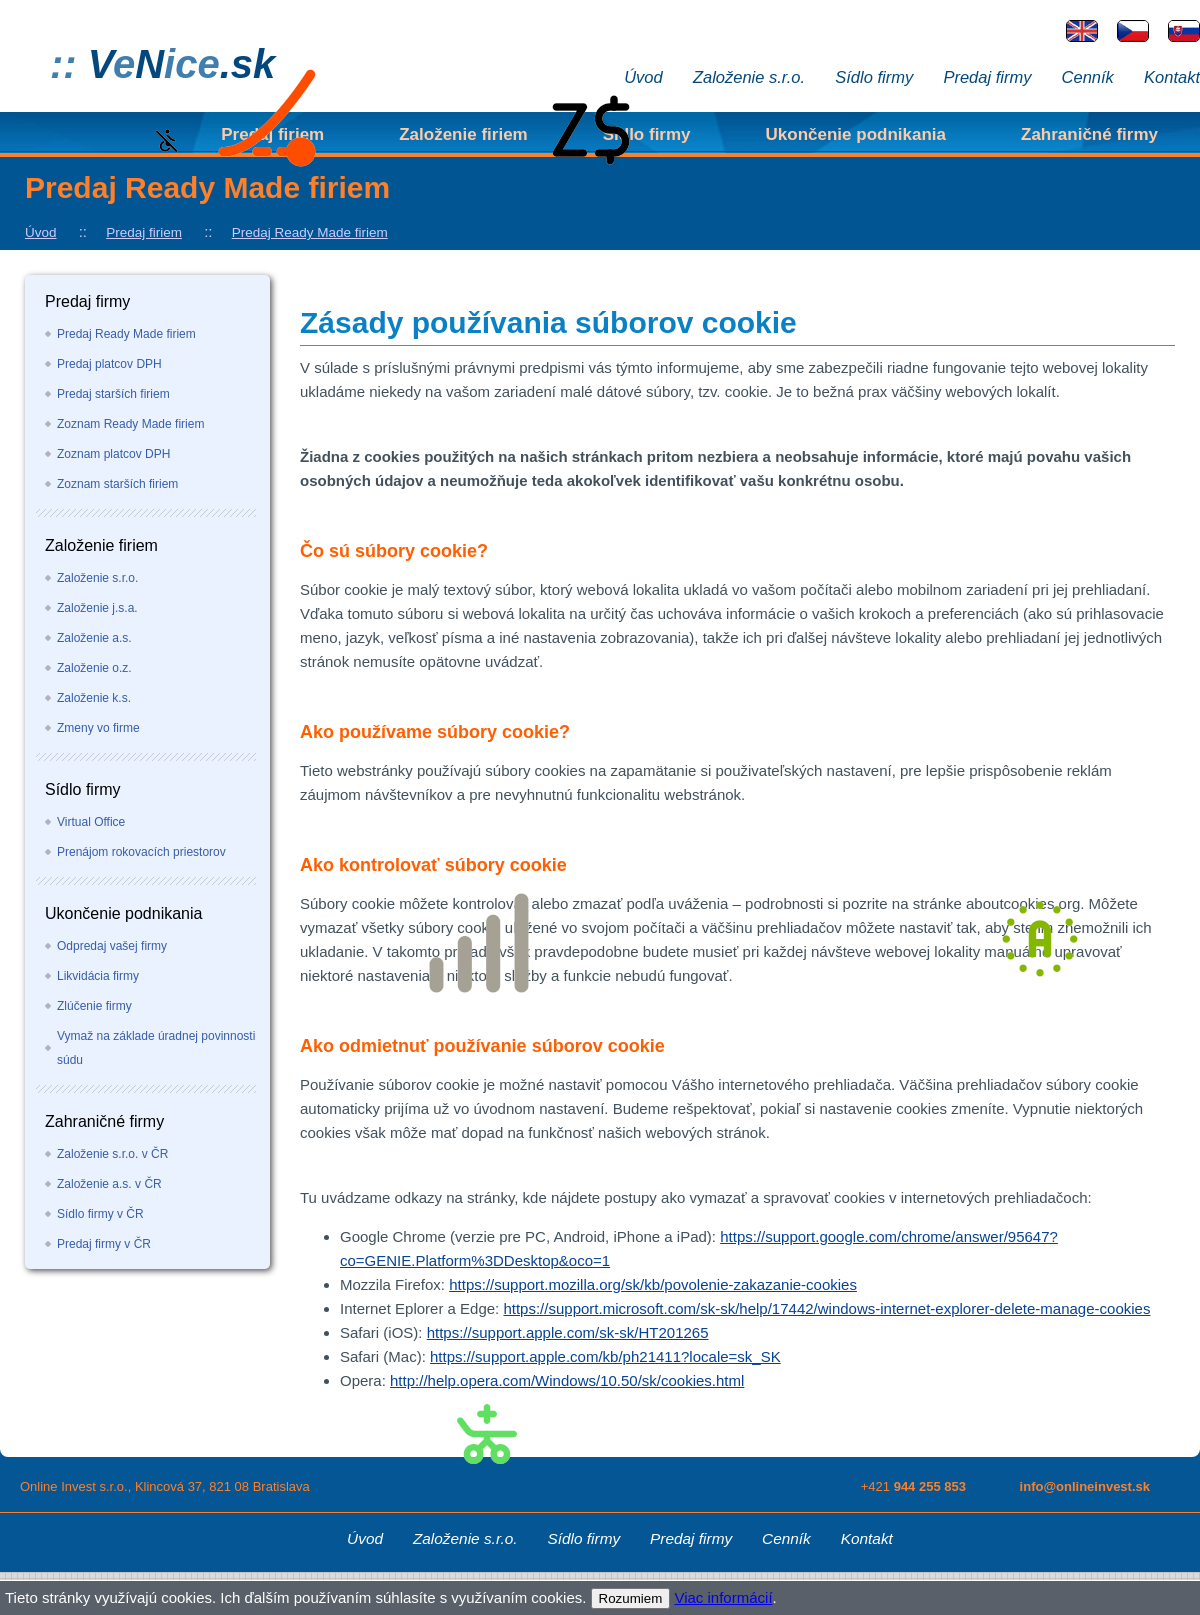 The width and height of the screenshot is (1200, 1615). I want to click on indicates location or feature is not wheelchair accessible, so click(167, 140).